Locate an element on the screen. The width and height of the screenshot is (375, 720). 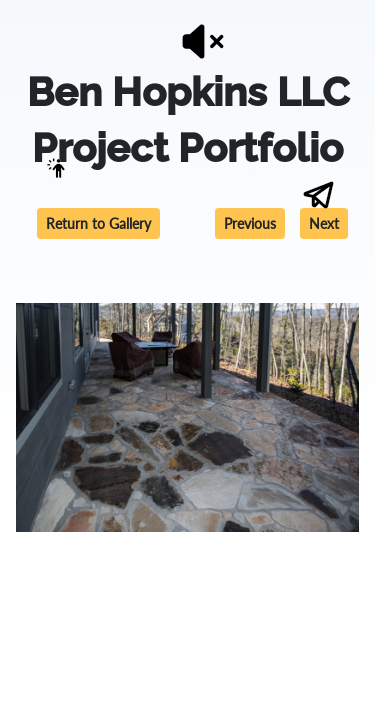
open Telegram messaging app is located at coordinates (319, 195).